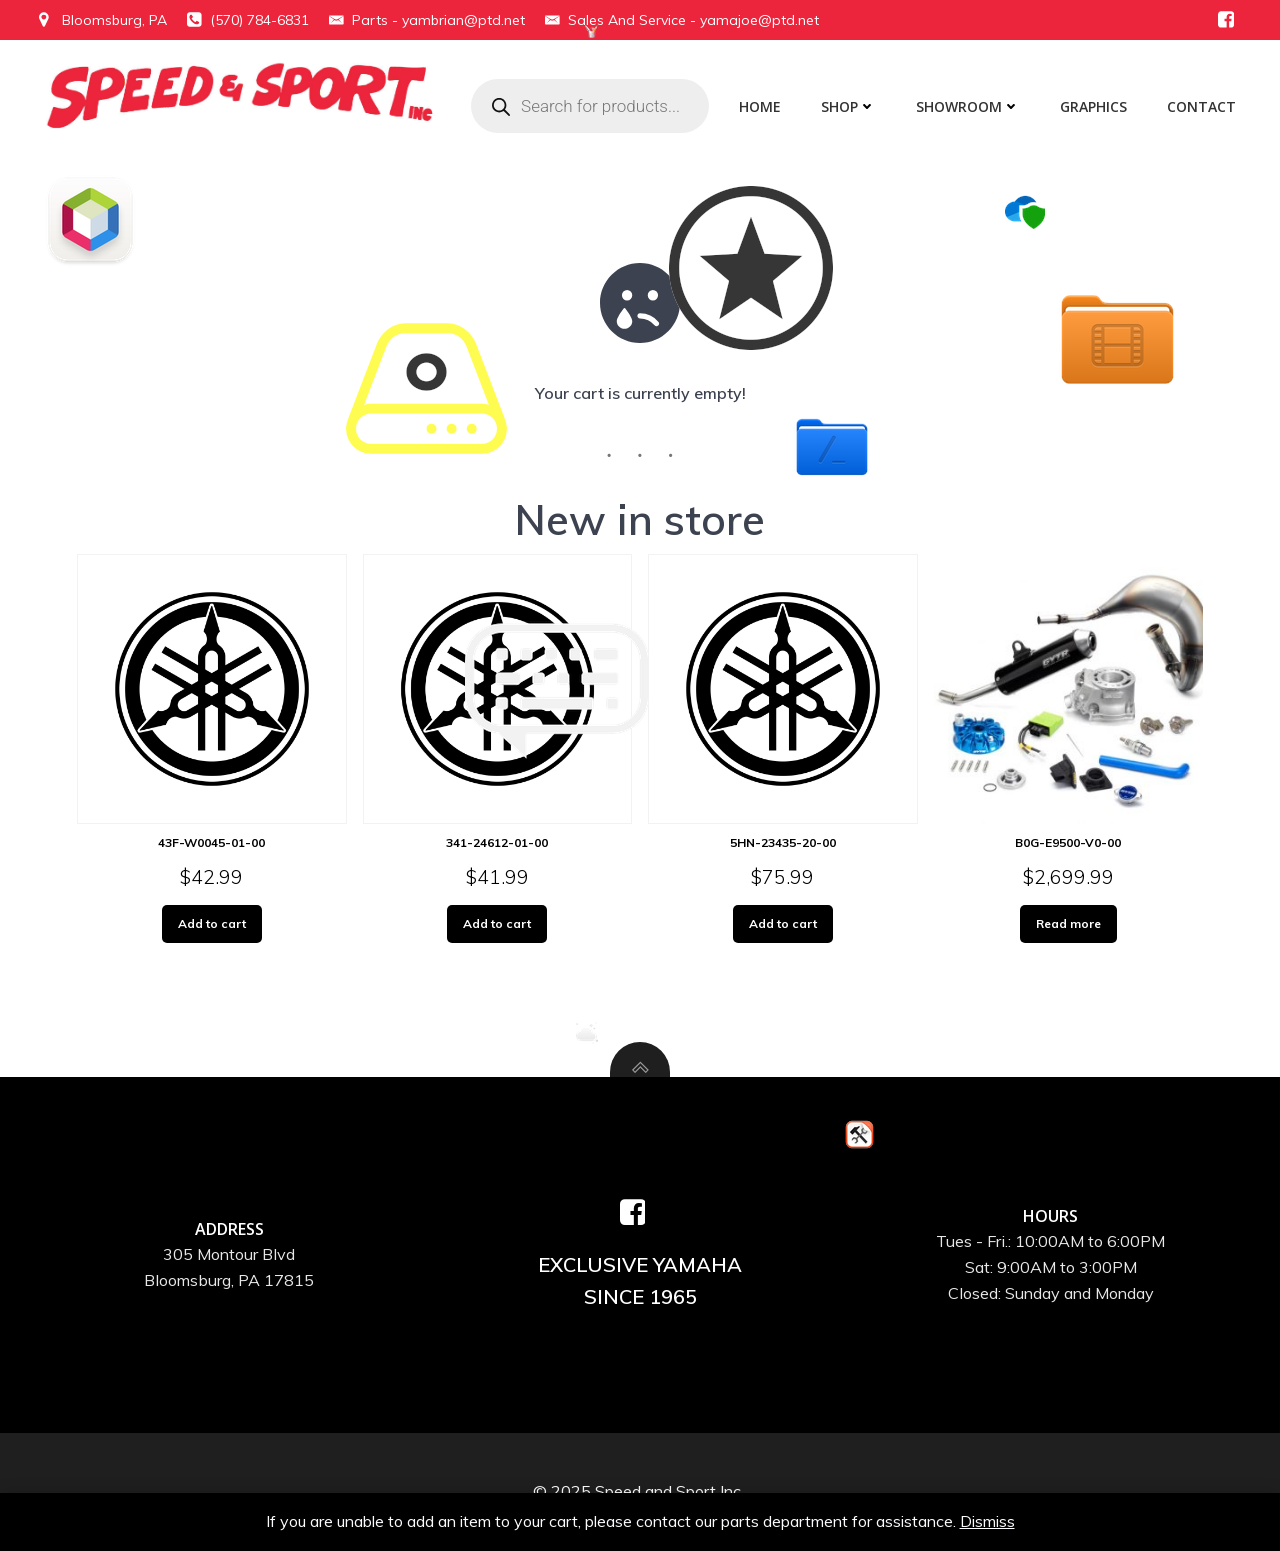 This screenshot has height=1551, width=1280. What do you see at coordinates (1025, 209) in the screenshot?
I see `OneDrive file protected by cloud security` at bounding box center [1025, 209].